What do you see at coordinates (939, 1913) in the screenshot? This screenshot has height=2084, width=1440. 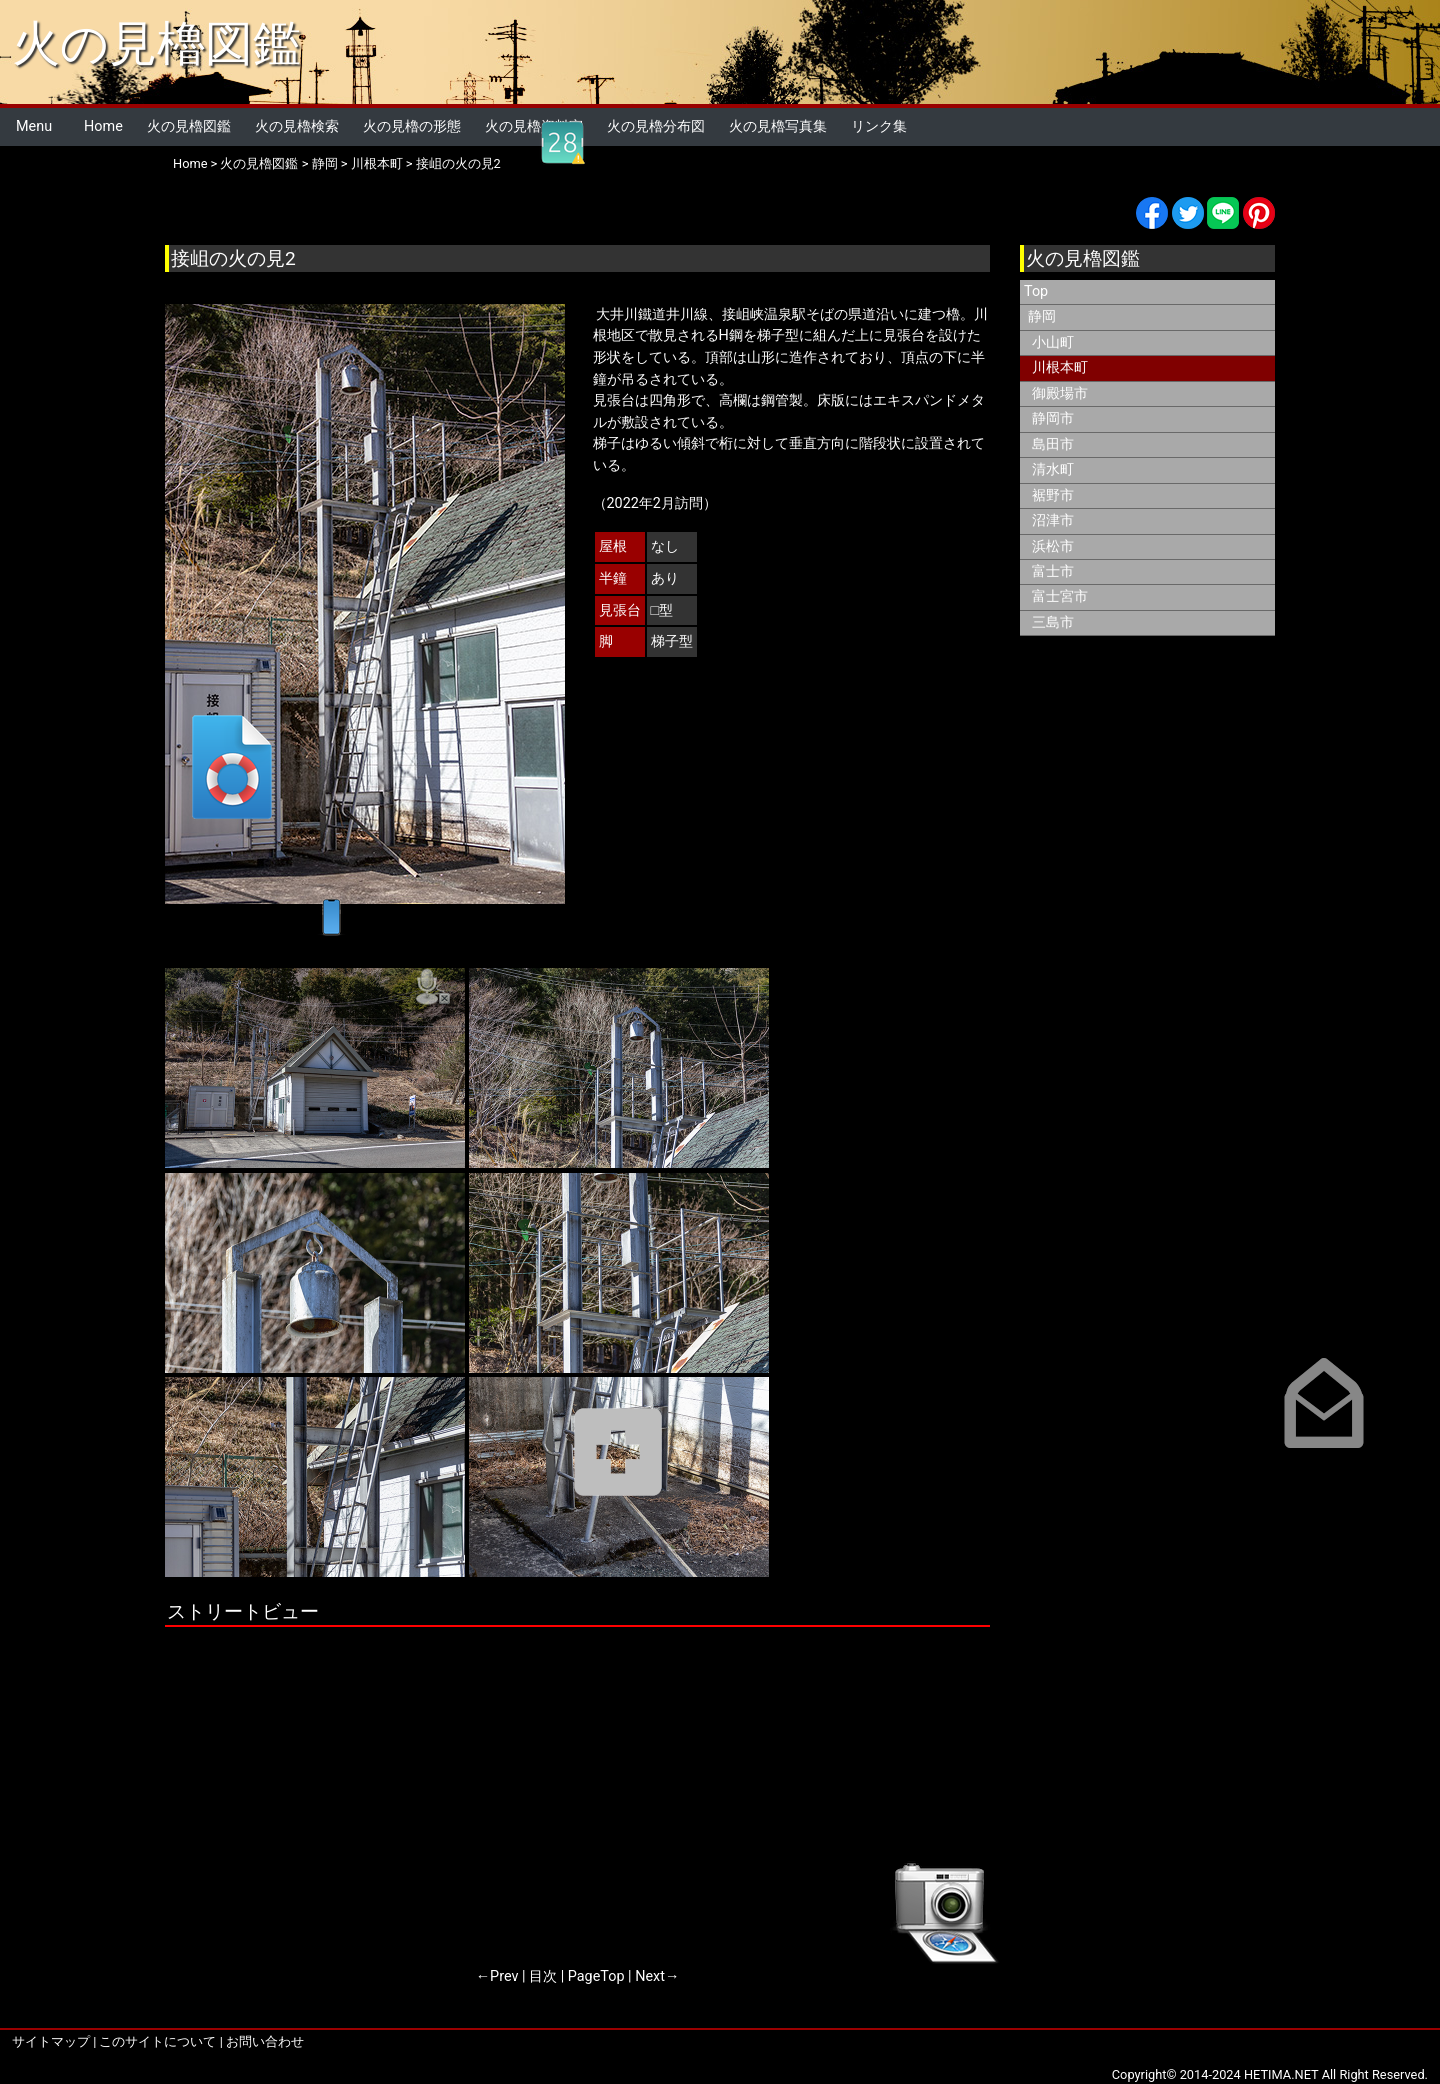 I see `create a web page from captured images` at bounding box center [939, 1913].